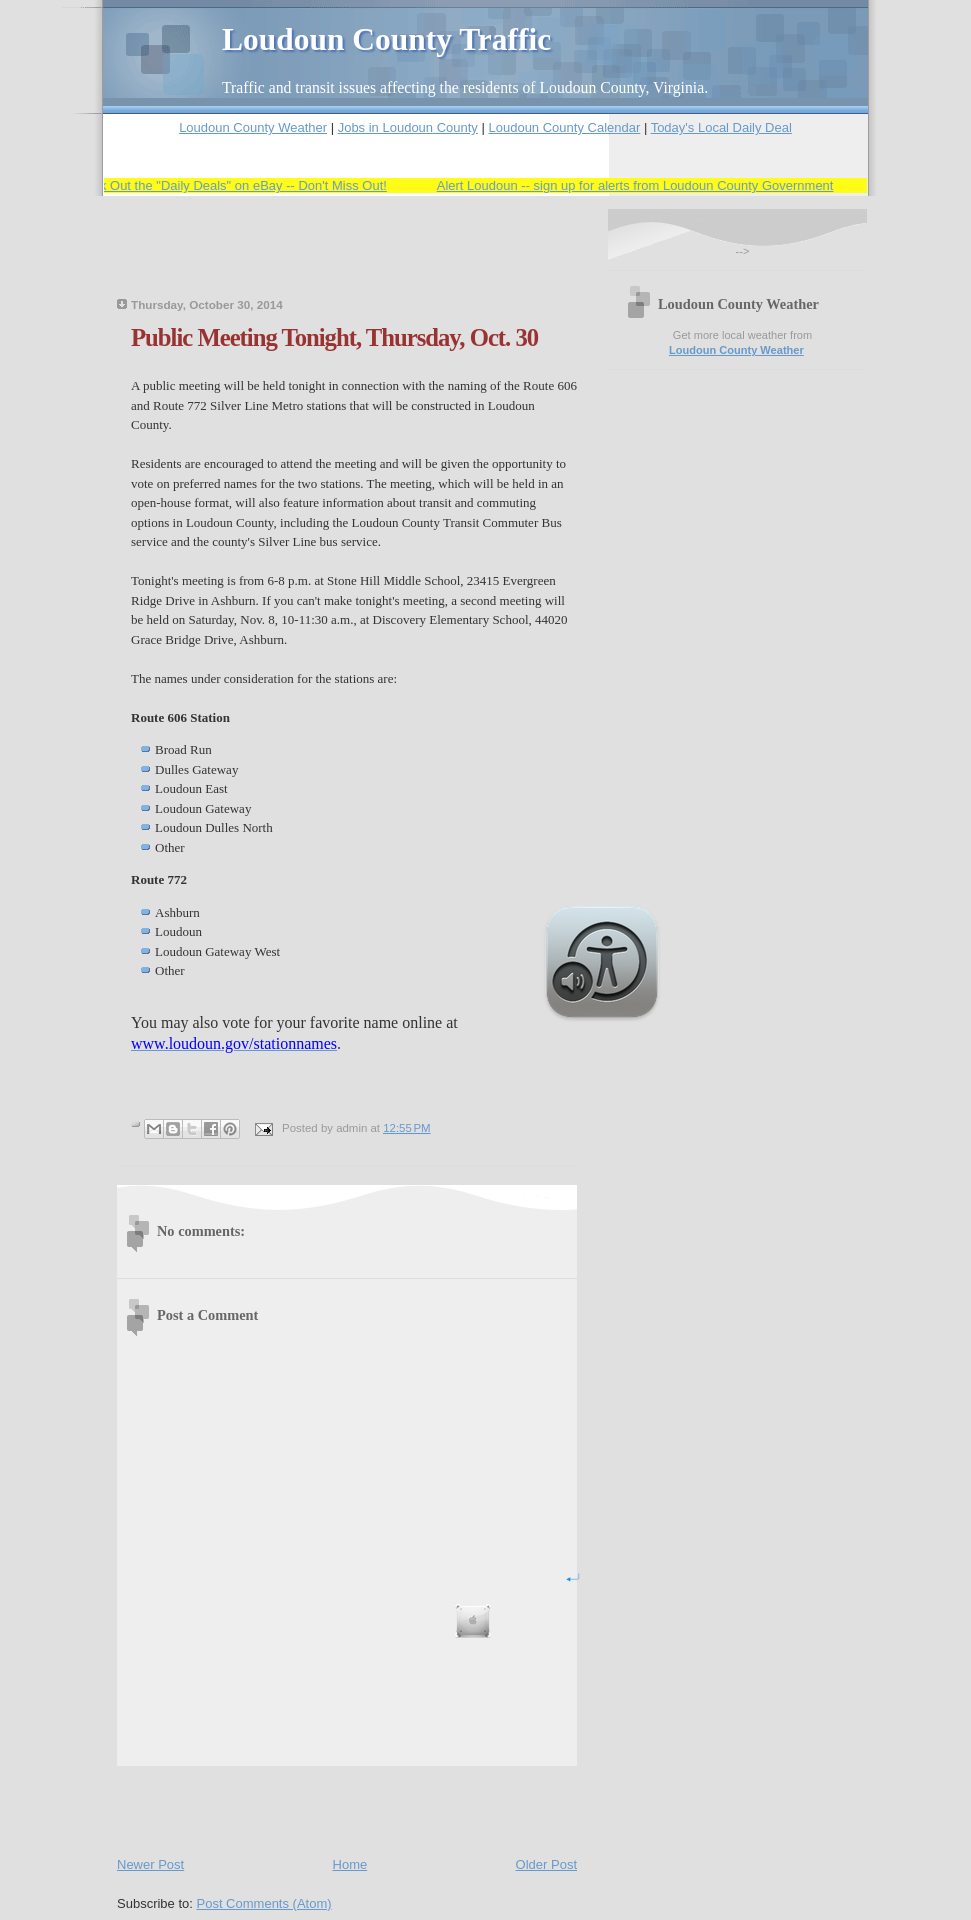 The width and height of the screenshot is (971, 1920). I want to click on open voiceover accessibility settings, so click(602, 962).